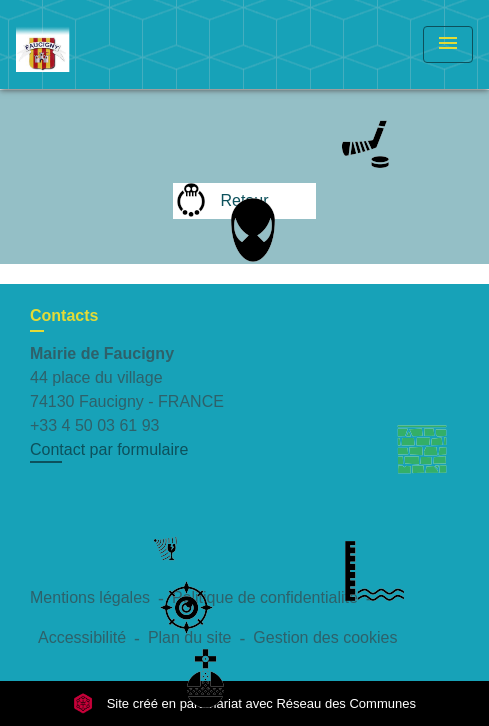 The height and width of the screenshot is (726, 489). What do you see at coordinates (186, 608) in the screenshot?
I see `activate precision aiming or sniper mode` at bounding box center [186, 608].